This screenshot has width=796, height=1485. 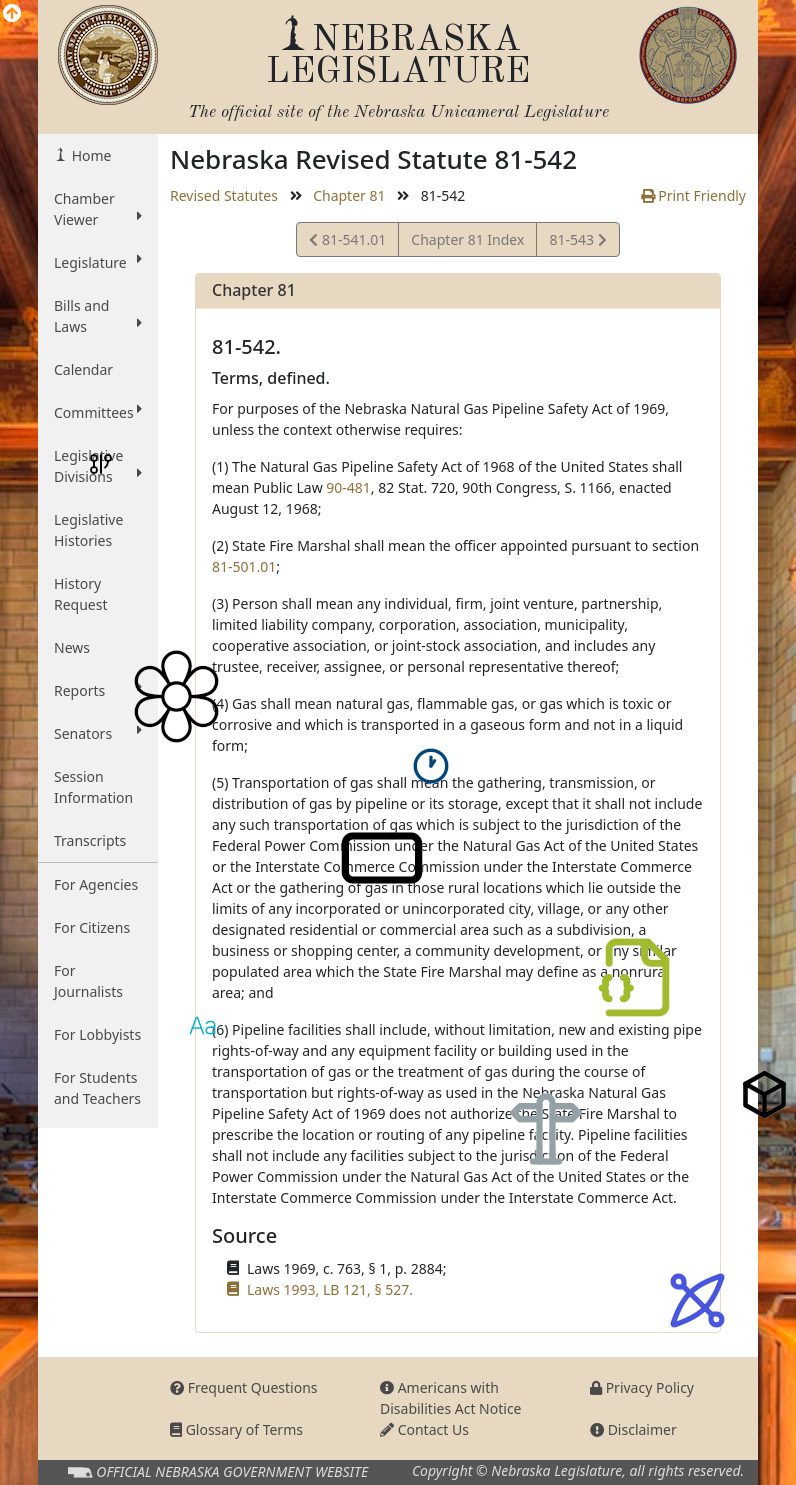 What do you see at coordinates (202, 1025) in the screenshot?
I see `adjust text formatting and font settings` at bounding box center [202, 1025].